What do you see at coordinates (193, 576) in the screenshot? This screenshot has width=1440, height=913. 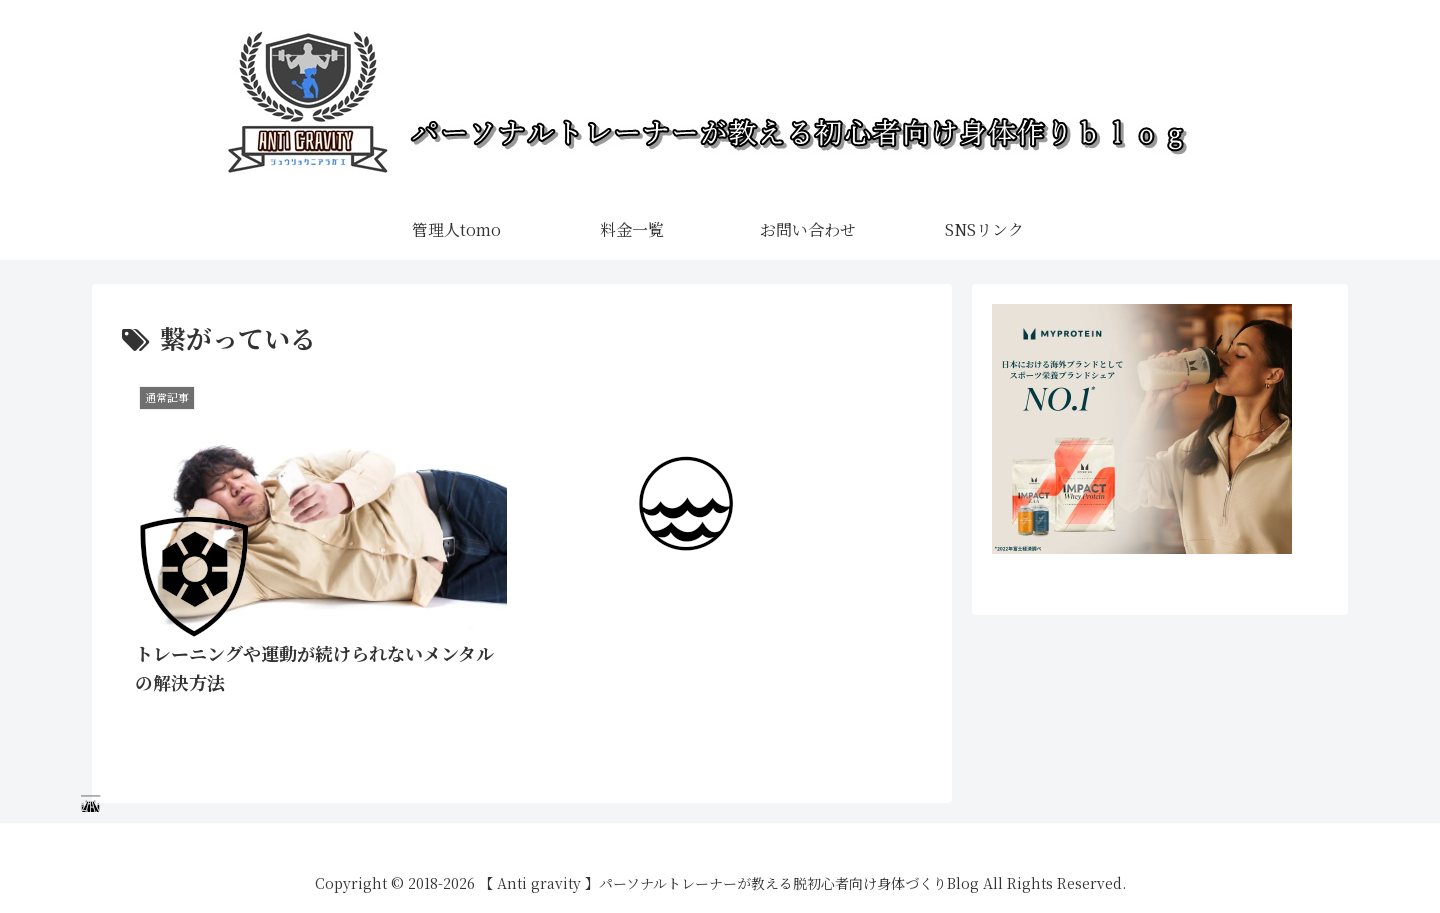 I see `activate ice or frost defense ability` at bounding box center [193, 576].